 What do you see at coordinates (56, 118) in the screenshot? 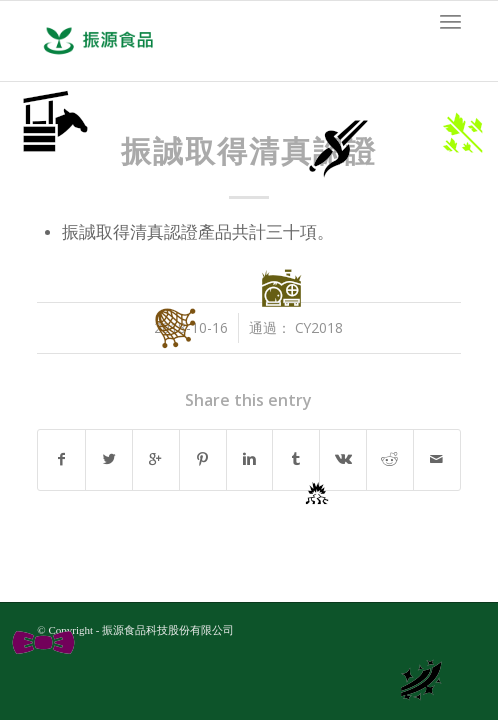
I see `access the stable or horse shelter` at bounding box center [56, 118].